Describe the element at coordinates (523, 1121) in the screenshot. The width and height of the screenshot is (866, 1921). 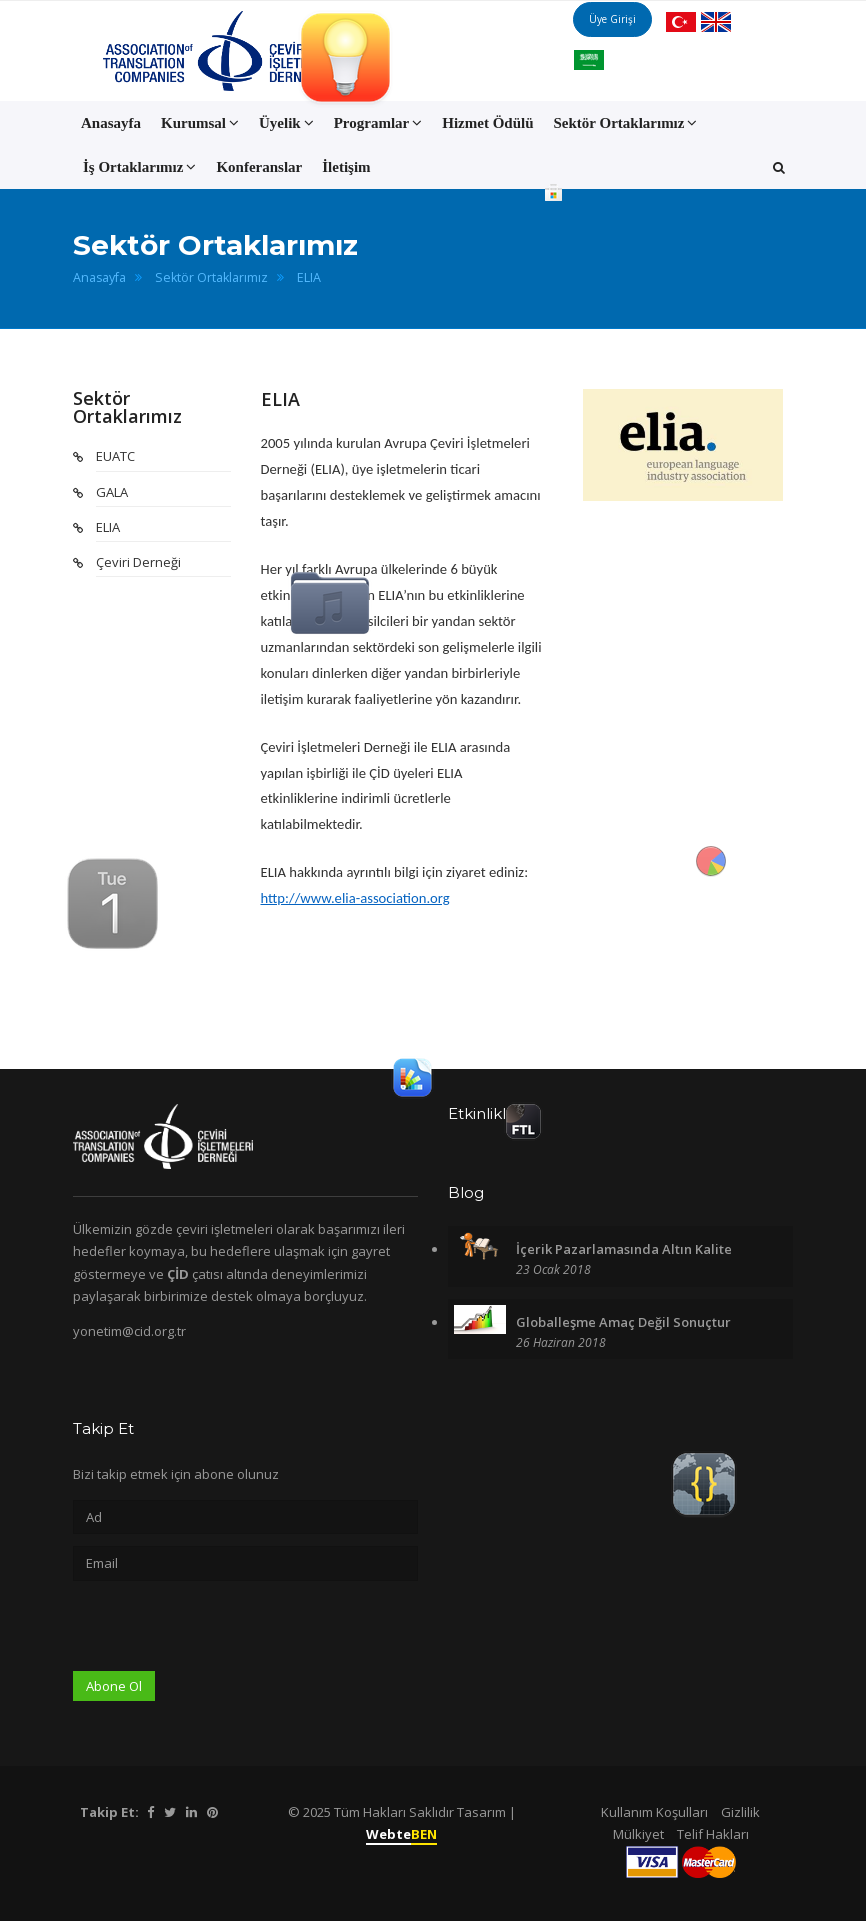
I see `launch FTL: Faster Than Light game` at that location.